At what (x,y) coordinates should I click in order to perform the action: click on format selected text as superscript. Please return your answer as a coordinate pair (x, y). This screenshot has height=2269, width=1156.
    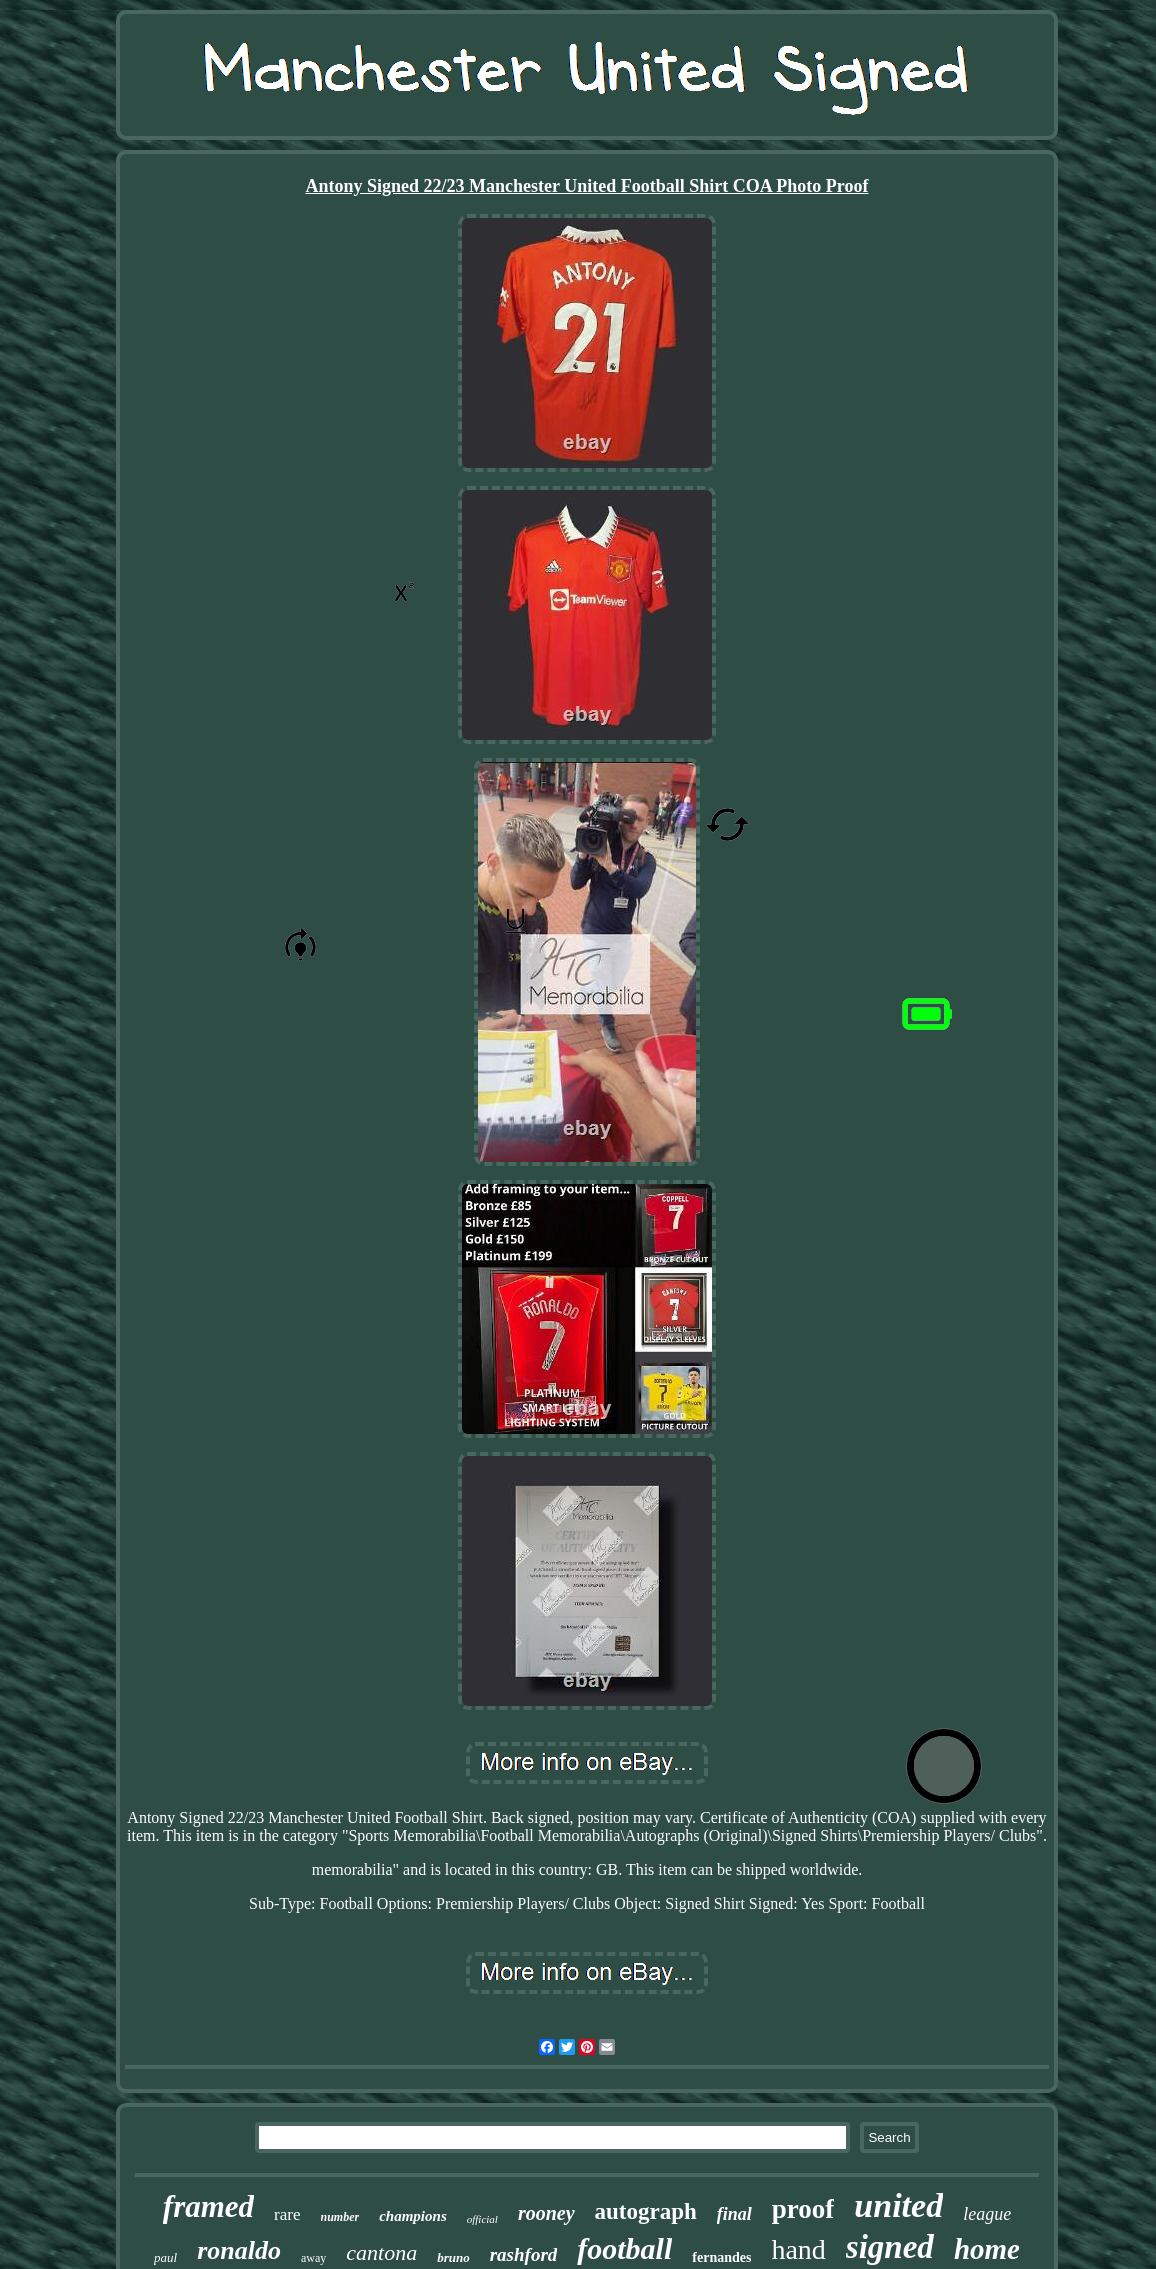
    Looking at the image, I should click on (401, 592).